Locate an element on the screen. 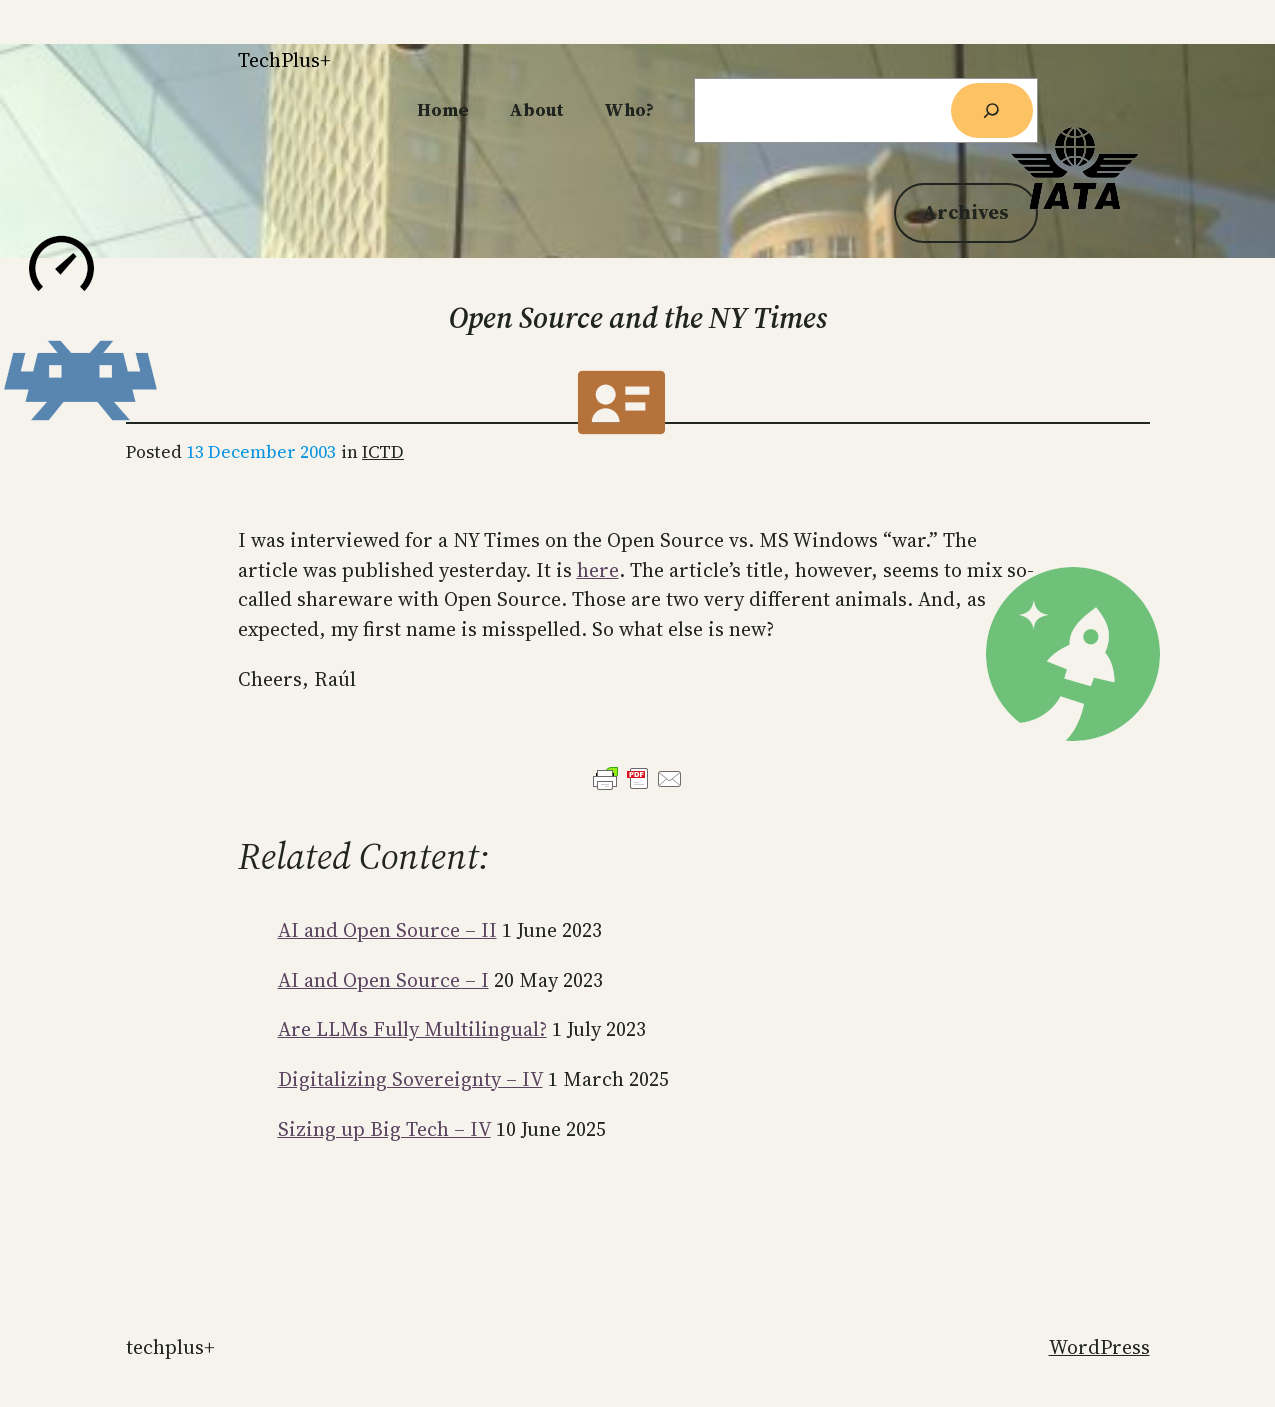  open RetroArch emulator app is located at coordinates (80, 380).